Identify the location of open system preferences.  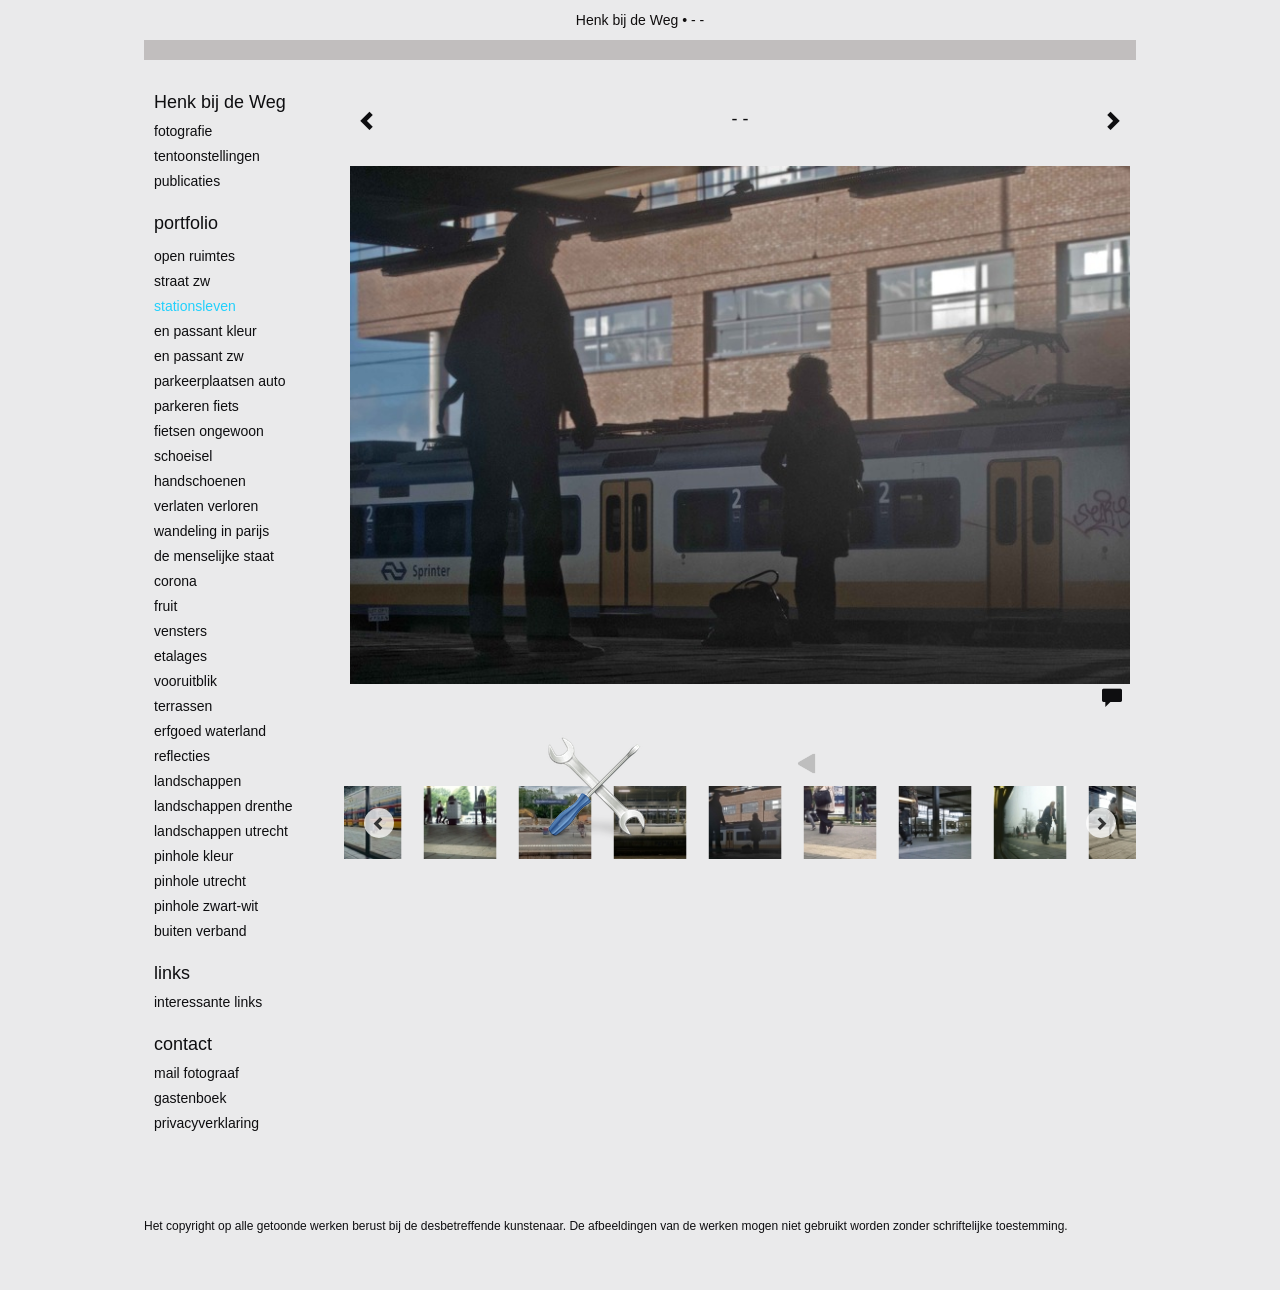
(596, 789).